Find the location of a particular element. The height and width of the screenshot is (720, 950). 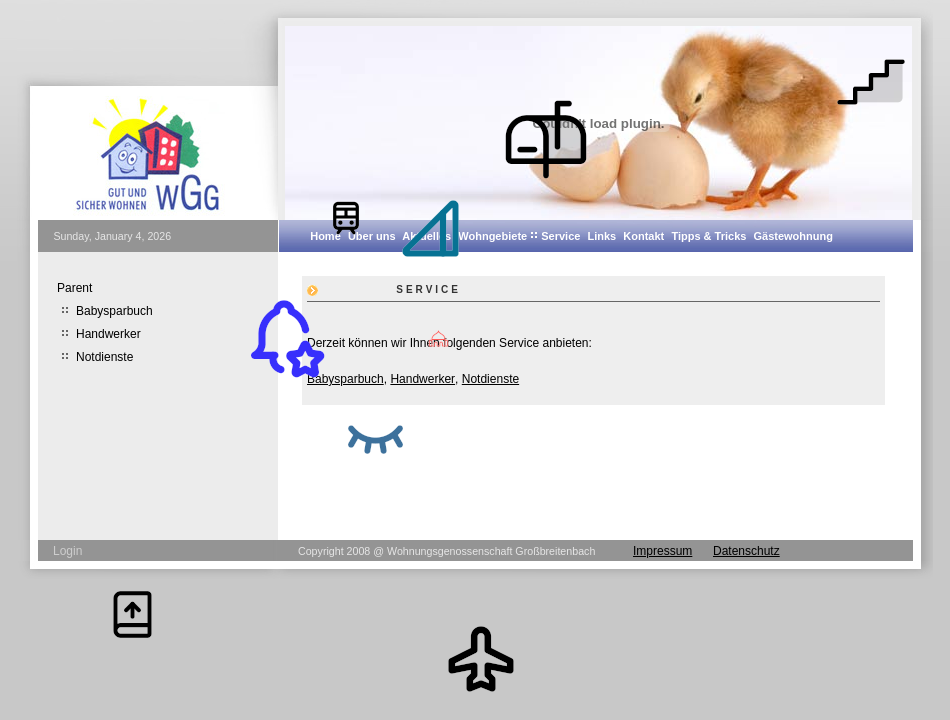

enable airplane mode is located at coordinates (481, 659).